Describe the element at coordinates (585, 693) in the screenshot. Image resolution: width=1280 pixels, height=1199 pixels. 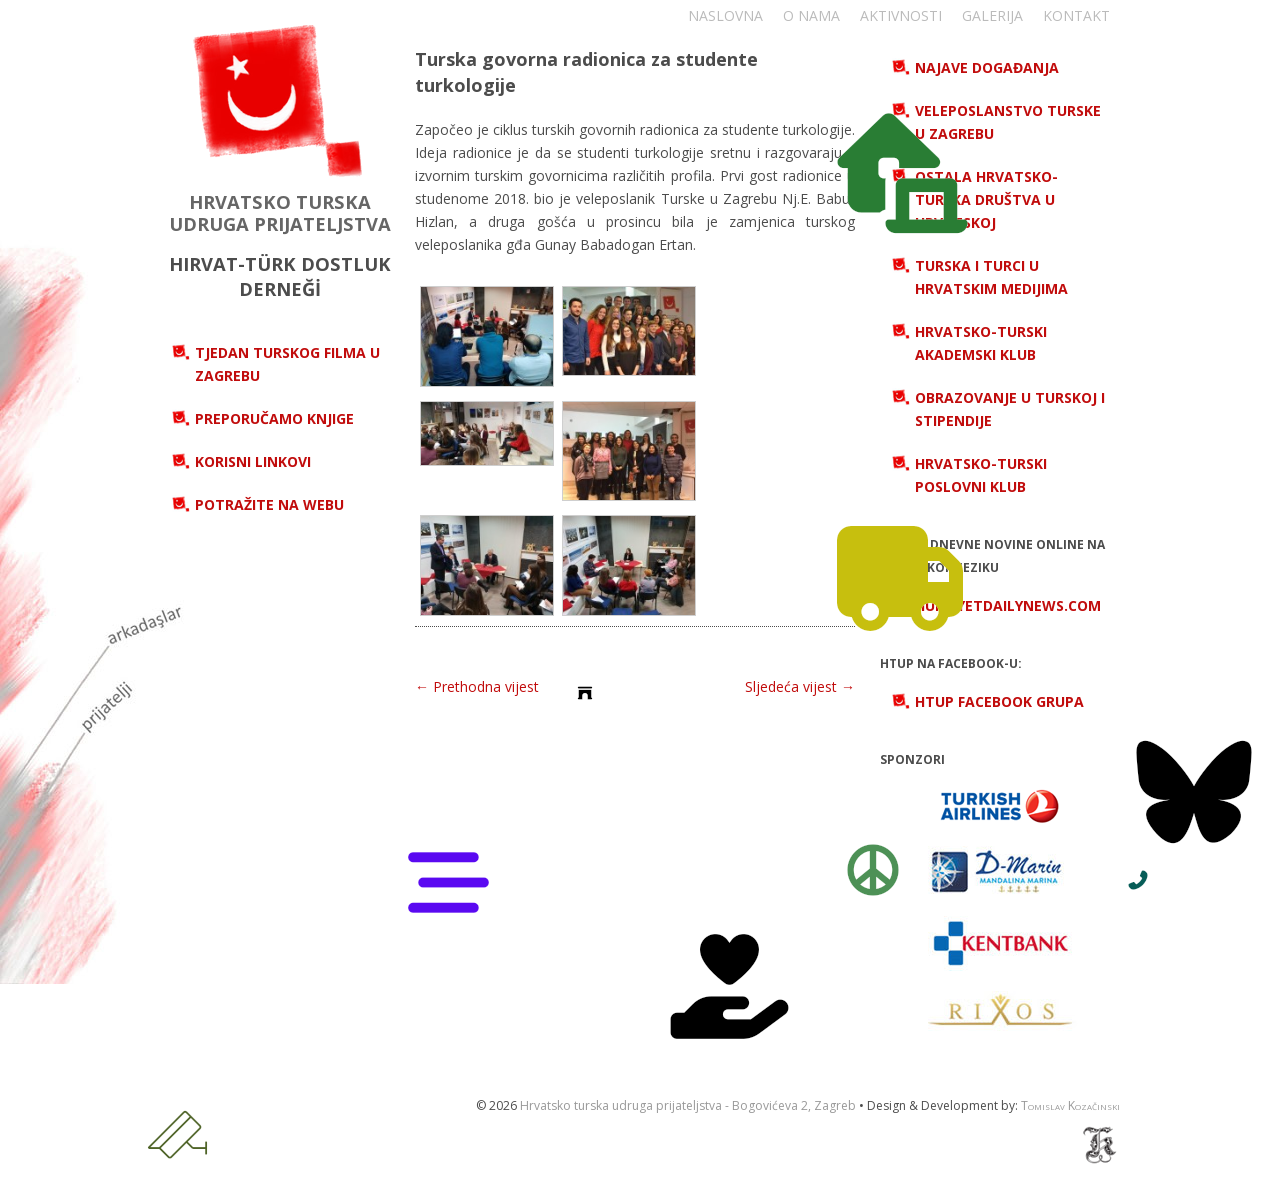
I see `view architectural landmarks or monuments` at that location.